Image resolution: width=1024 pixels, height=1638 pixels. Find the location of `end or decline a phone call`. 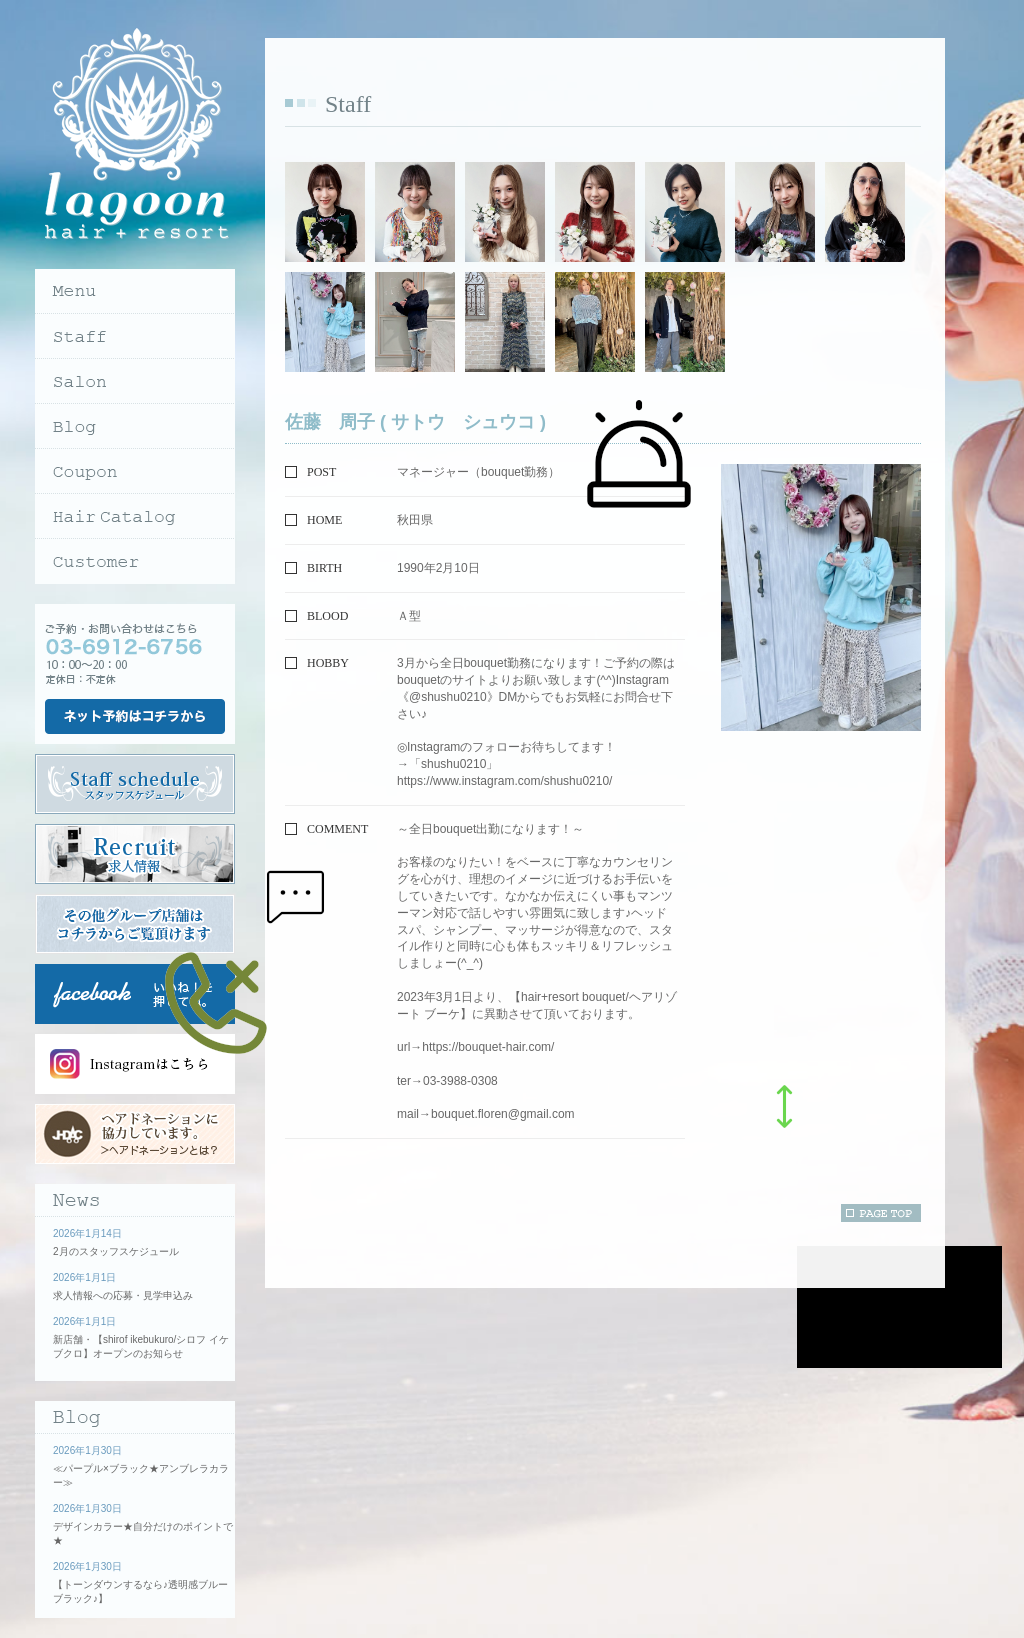

end or decline a phone call is located at coordinates (218, 1001).